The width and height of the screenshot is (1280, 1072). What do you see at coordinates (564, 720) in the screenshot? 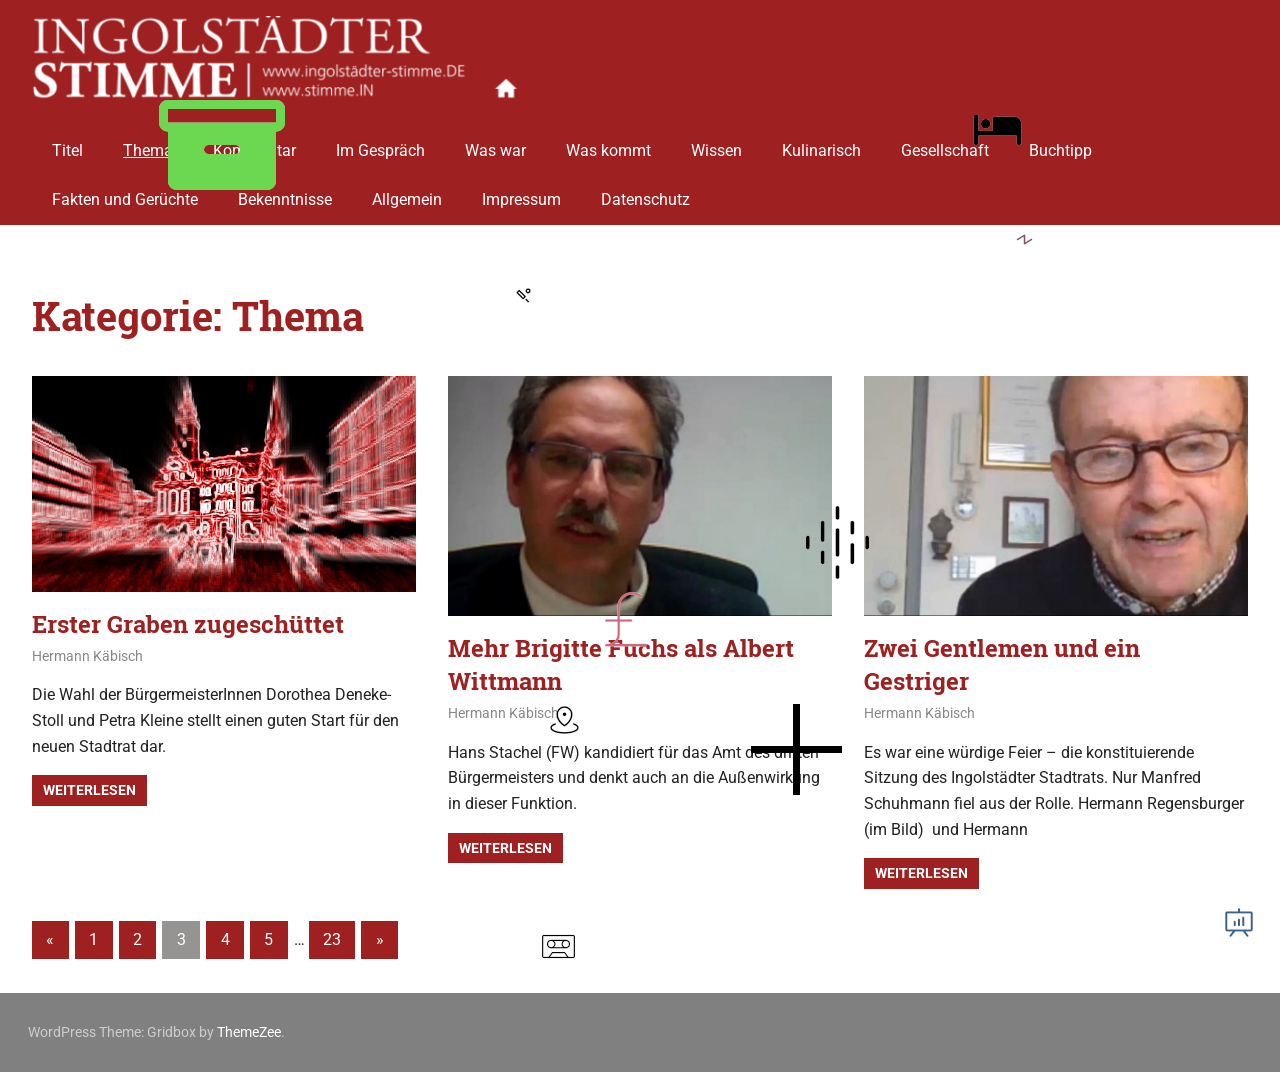
I see `view location area or region on map` at bounding box center [564, 720].